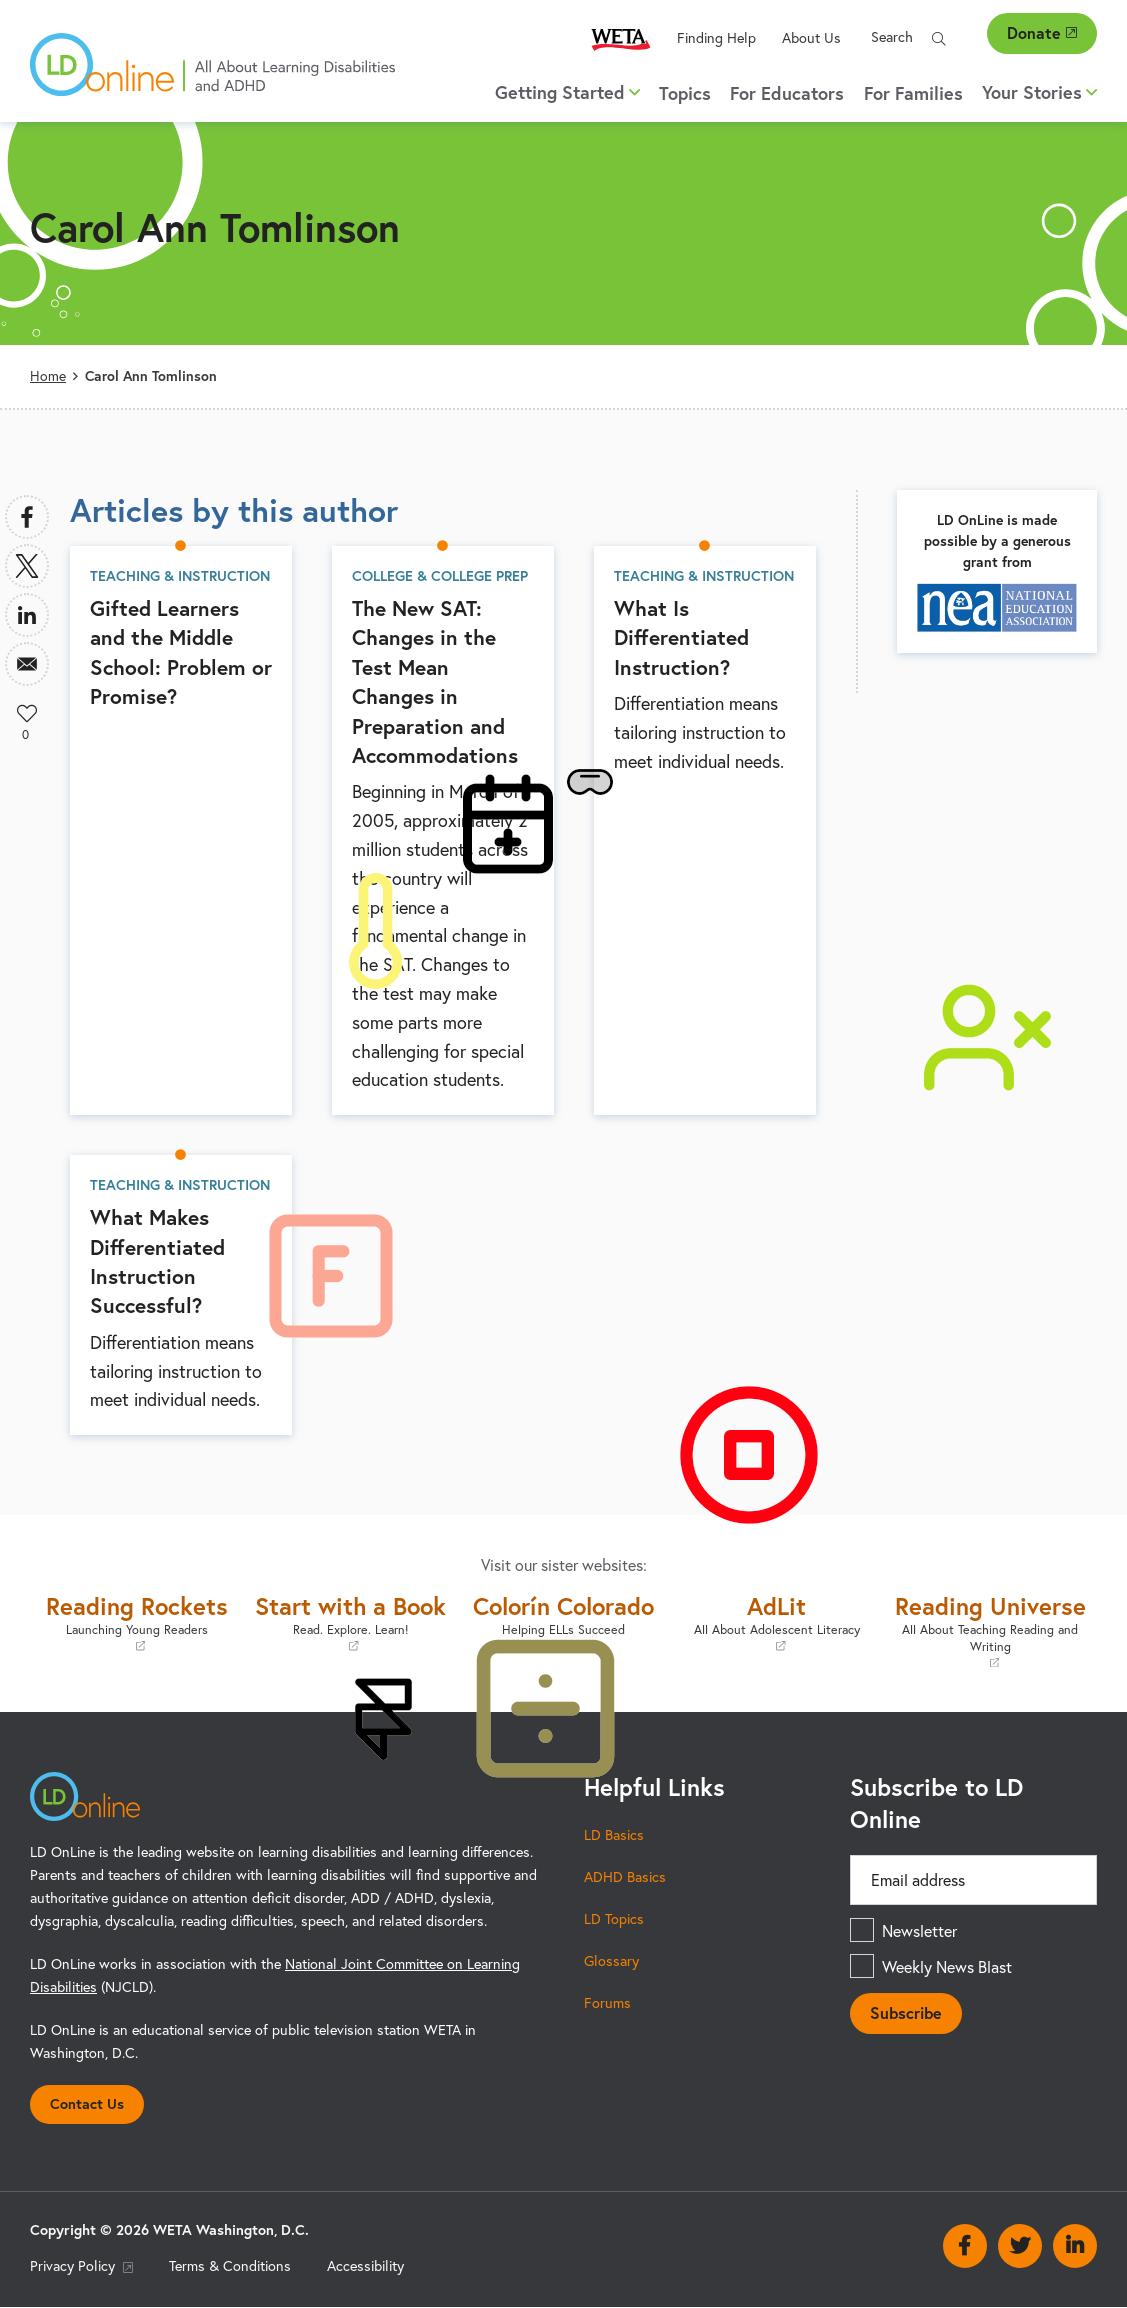 The width and height of the screenshot is (1127, 2308). I want to click on access virtual reality or AR settings, so click(590, 782).